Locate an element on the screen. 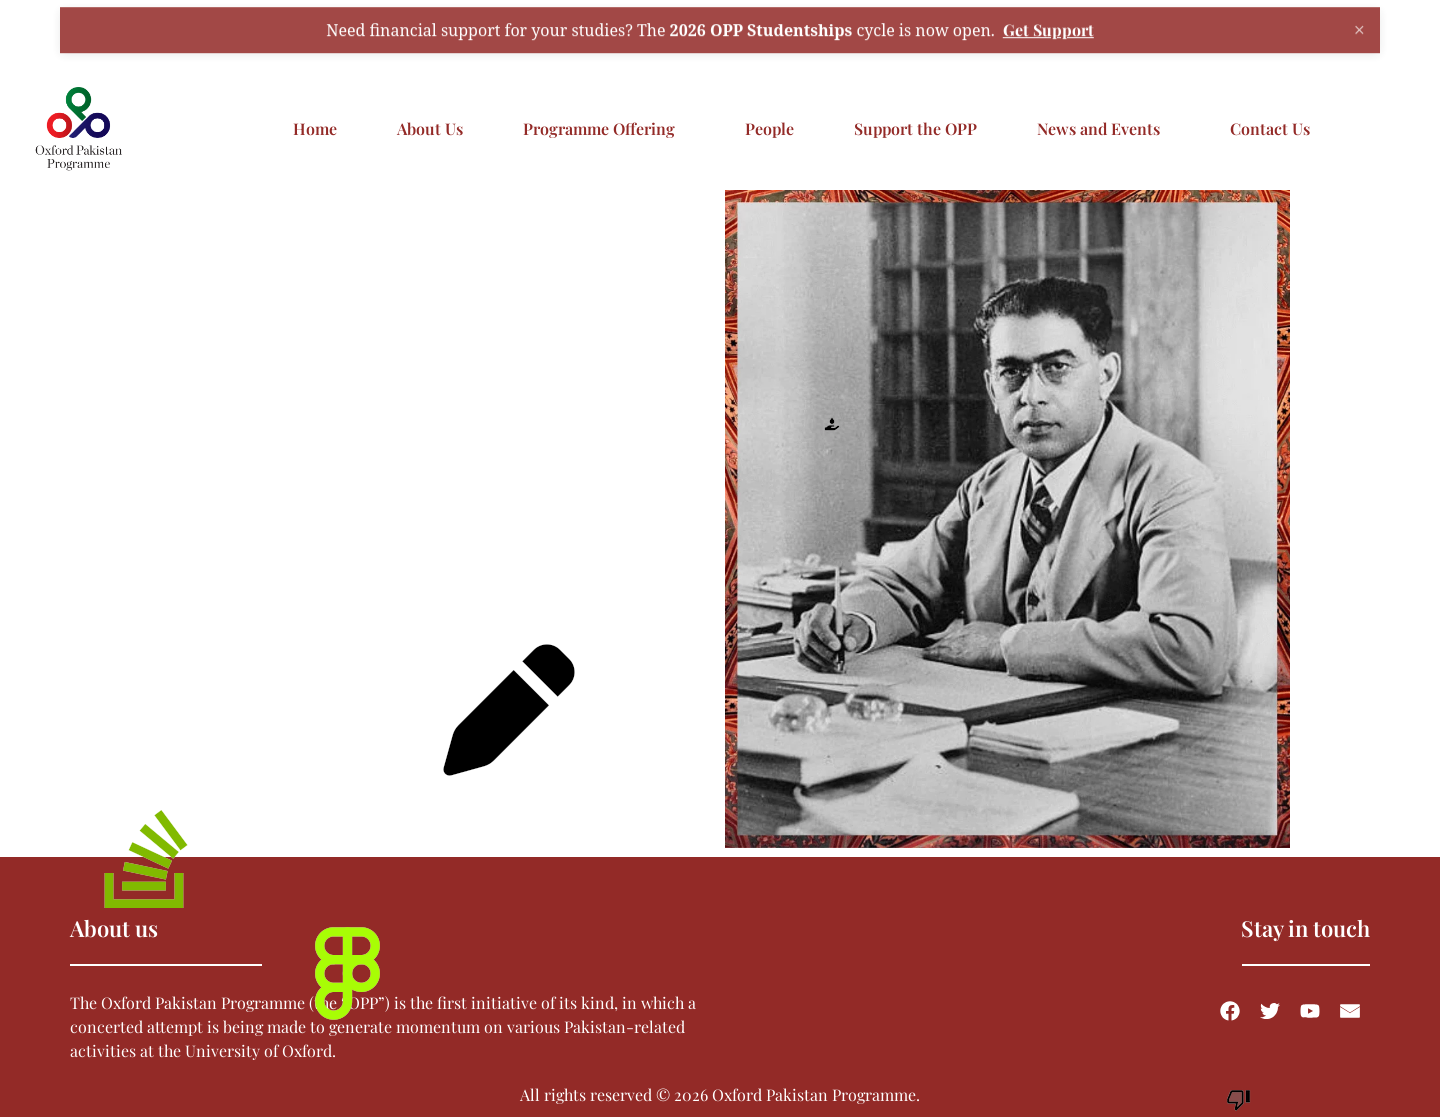 The height and width of the screenshot is (1117, 1440). open figma design file is located at coordinates (347, 973).